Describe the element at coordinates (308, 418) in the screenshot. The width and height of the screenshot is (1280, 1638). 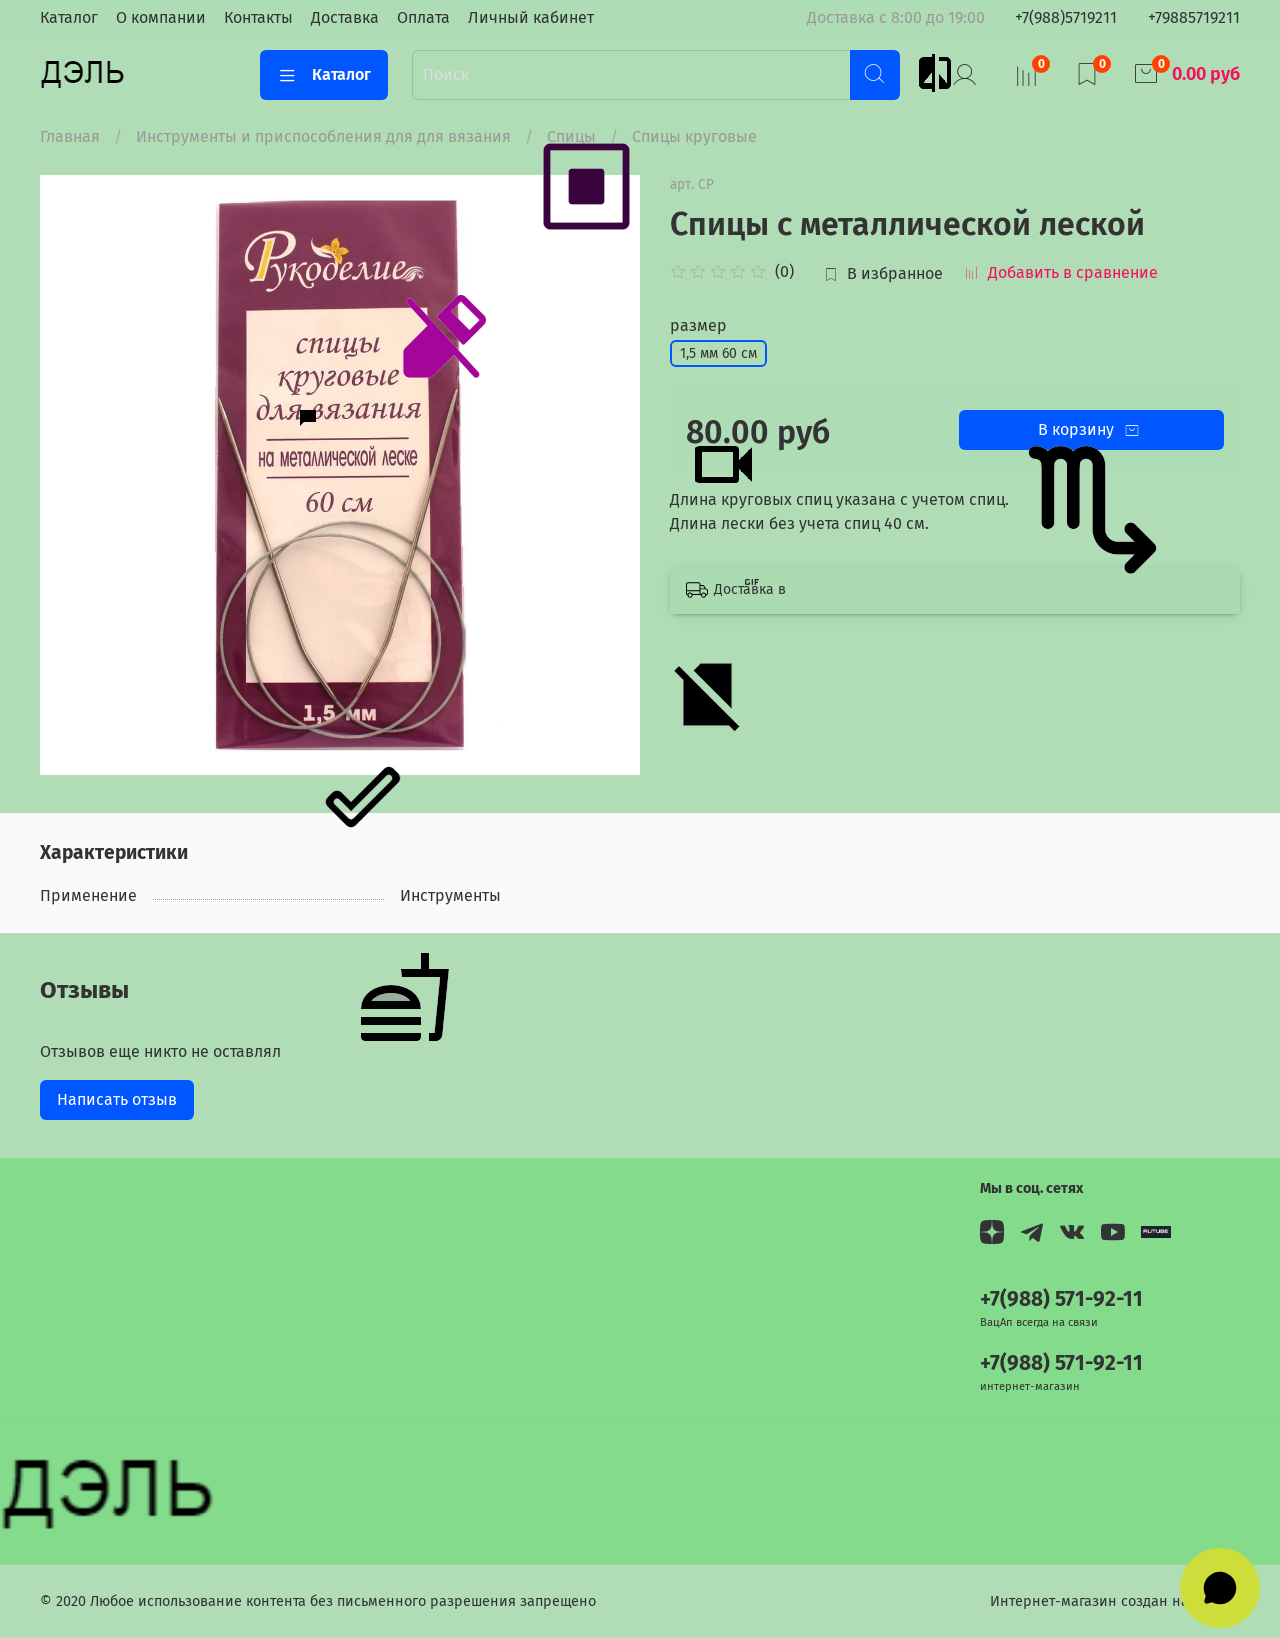
I see `open a chat or messaging feature` at that location.